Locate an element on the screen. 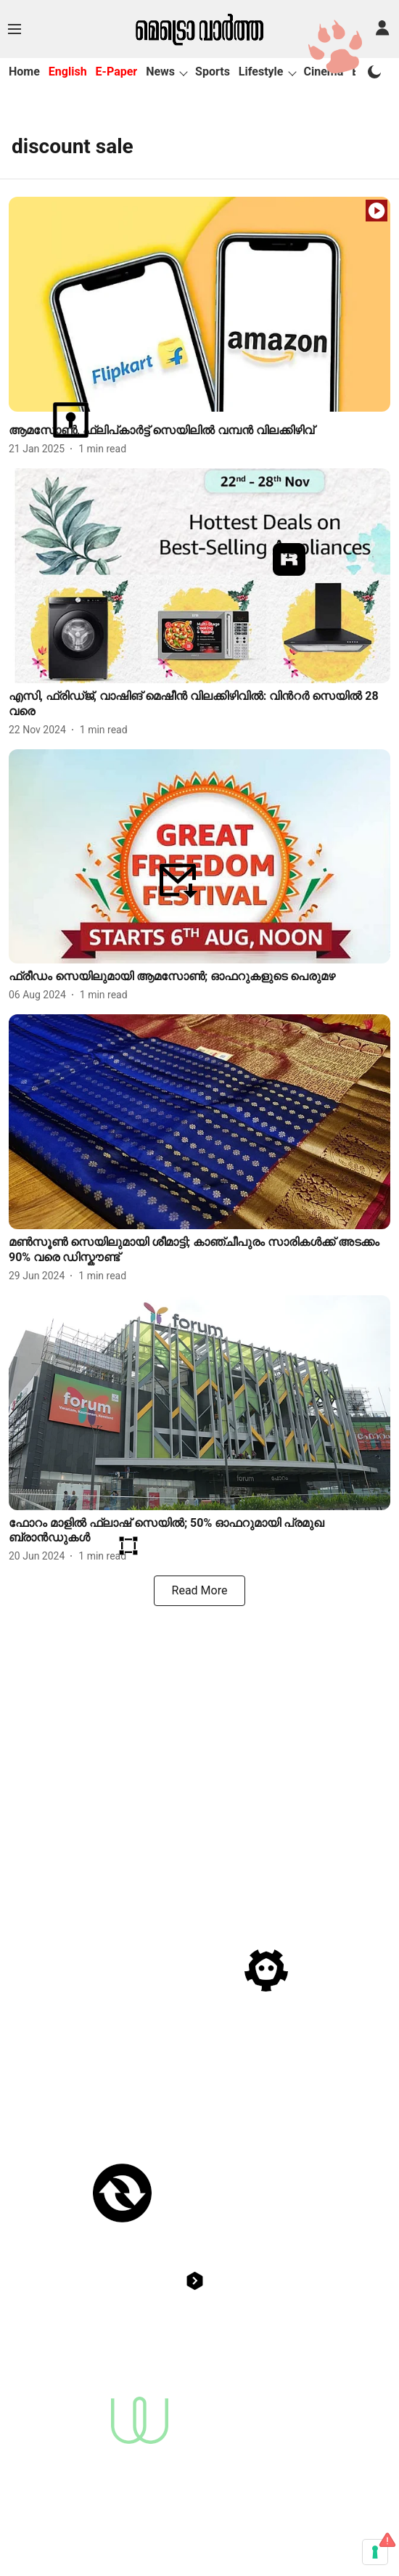 Image resolution: width=399 pixels, height=2576 pixels. open Convertio file conversion service is located at coordinates (122, 2193).